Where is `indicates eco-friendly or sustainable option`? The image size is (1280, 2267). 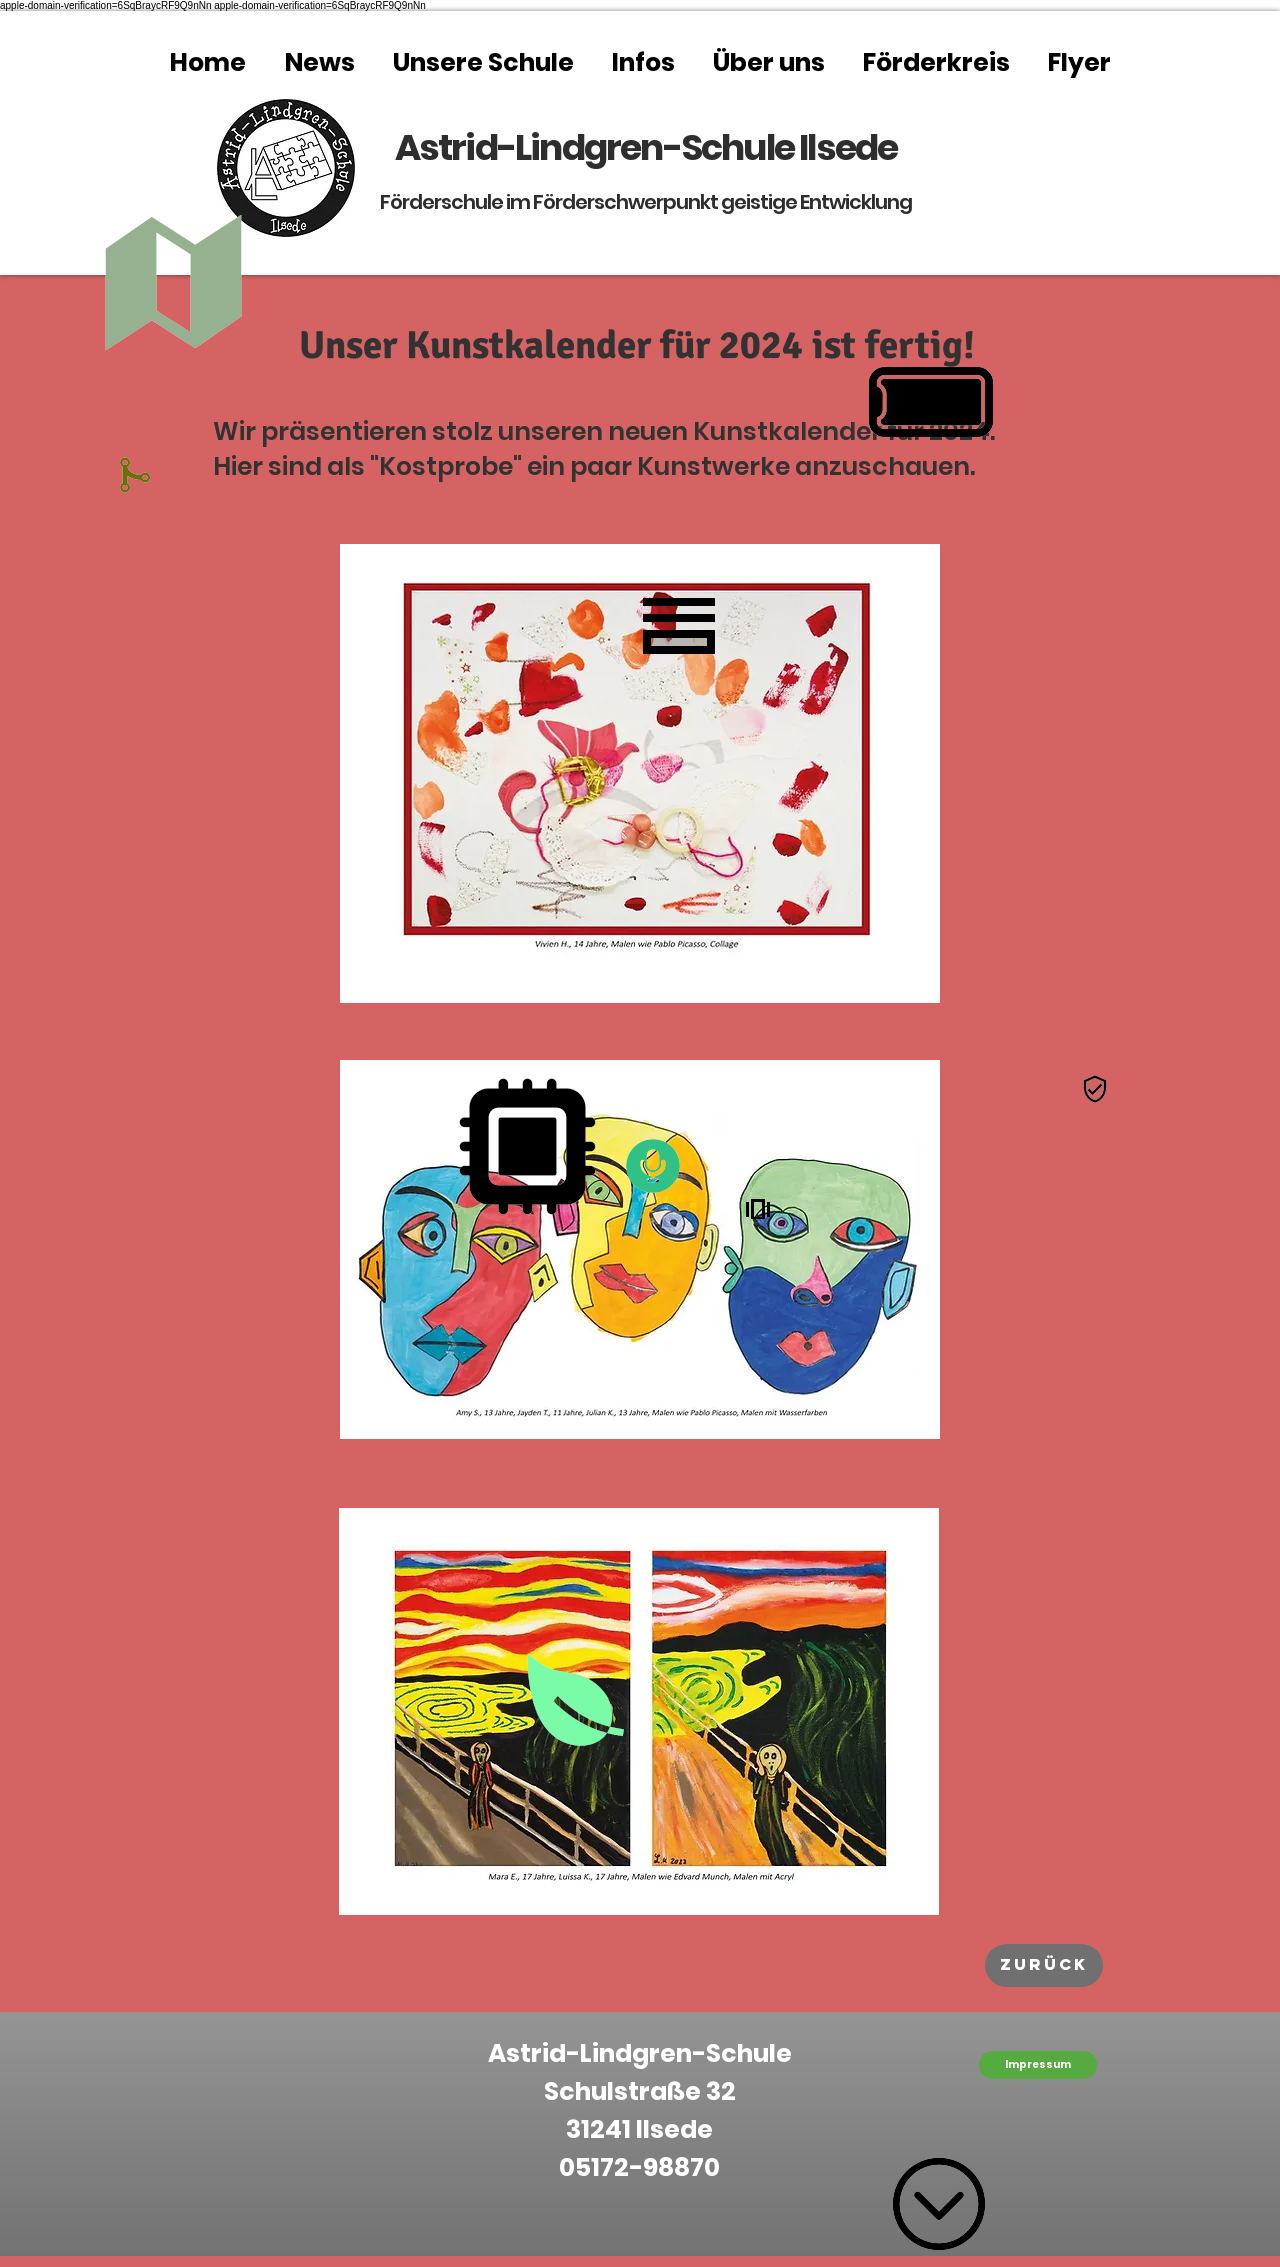
indicates eco-friendly or sustainable option is located at coordinates (575, 1701).